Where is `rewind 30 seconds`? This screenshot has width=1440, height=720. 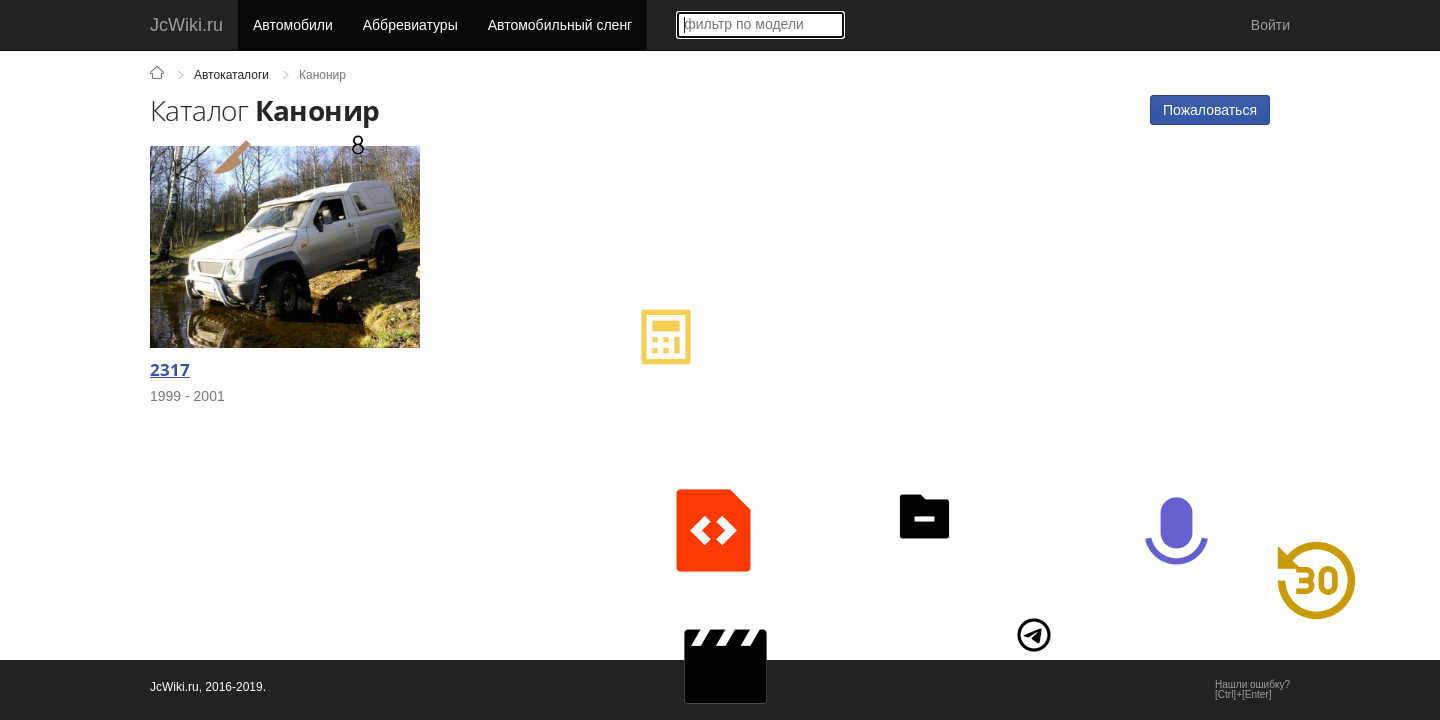
rewind 30 seconds is located at coordinates (1316, 580).